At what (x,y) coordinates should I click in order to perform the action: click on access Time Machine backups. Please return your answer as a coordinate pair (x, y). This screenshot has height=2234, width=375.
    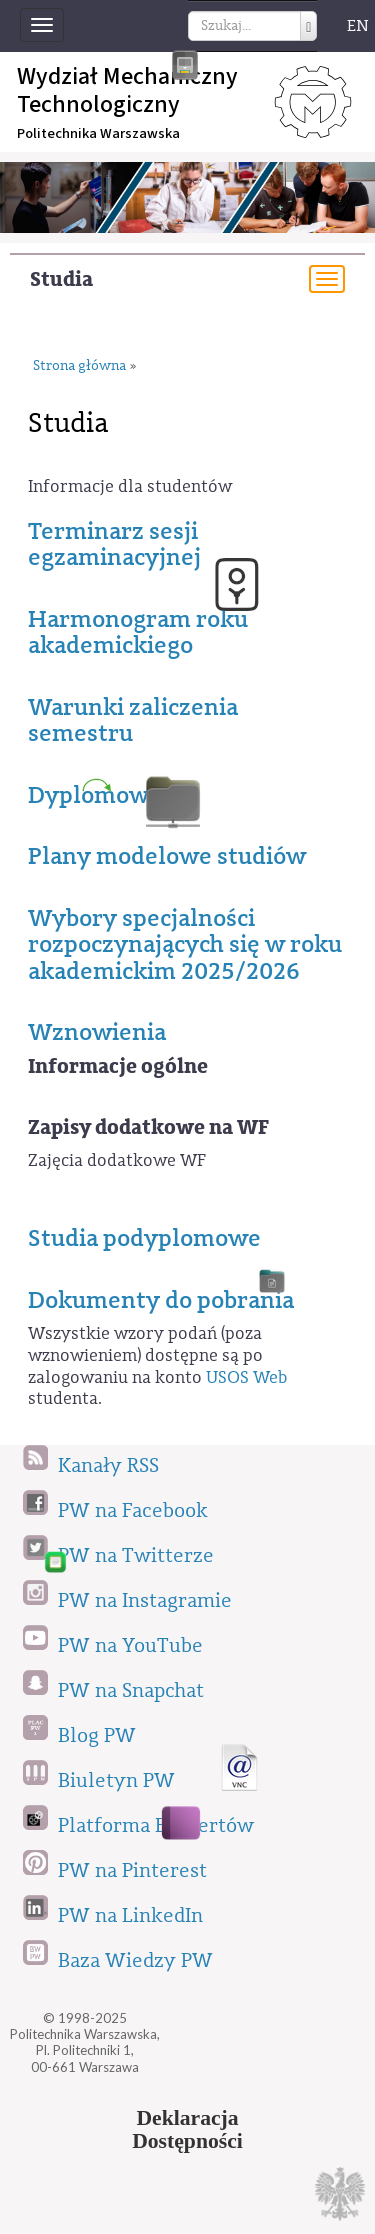
    Looking at the image, I should click on (238, 584).